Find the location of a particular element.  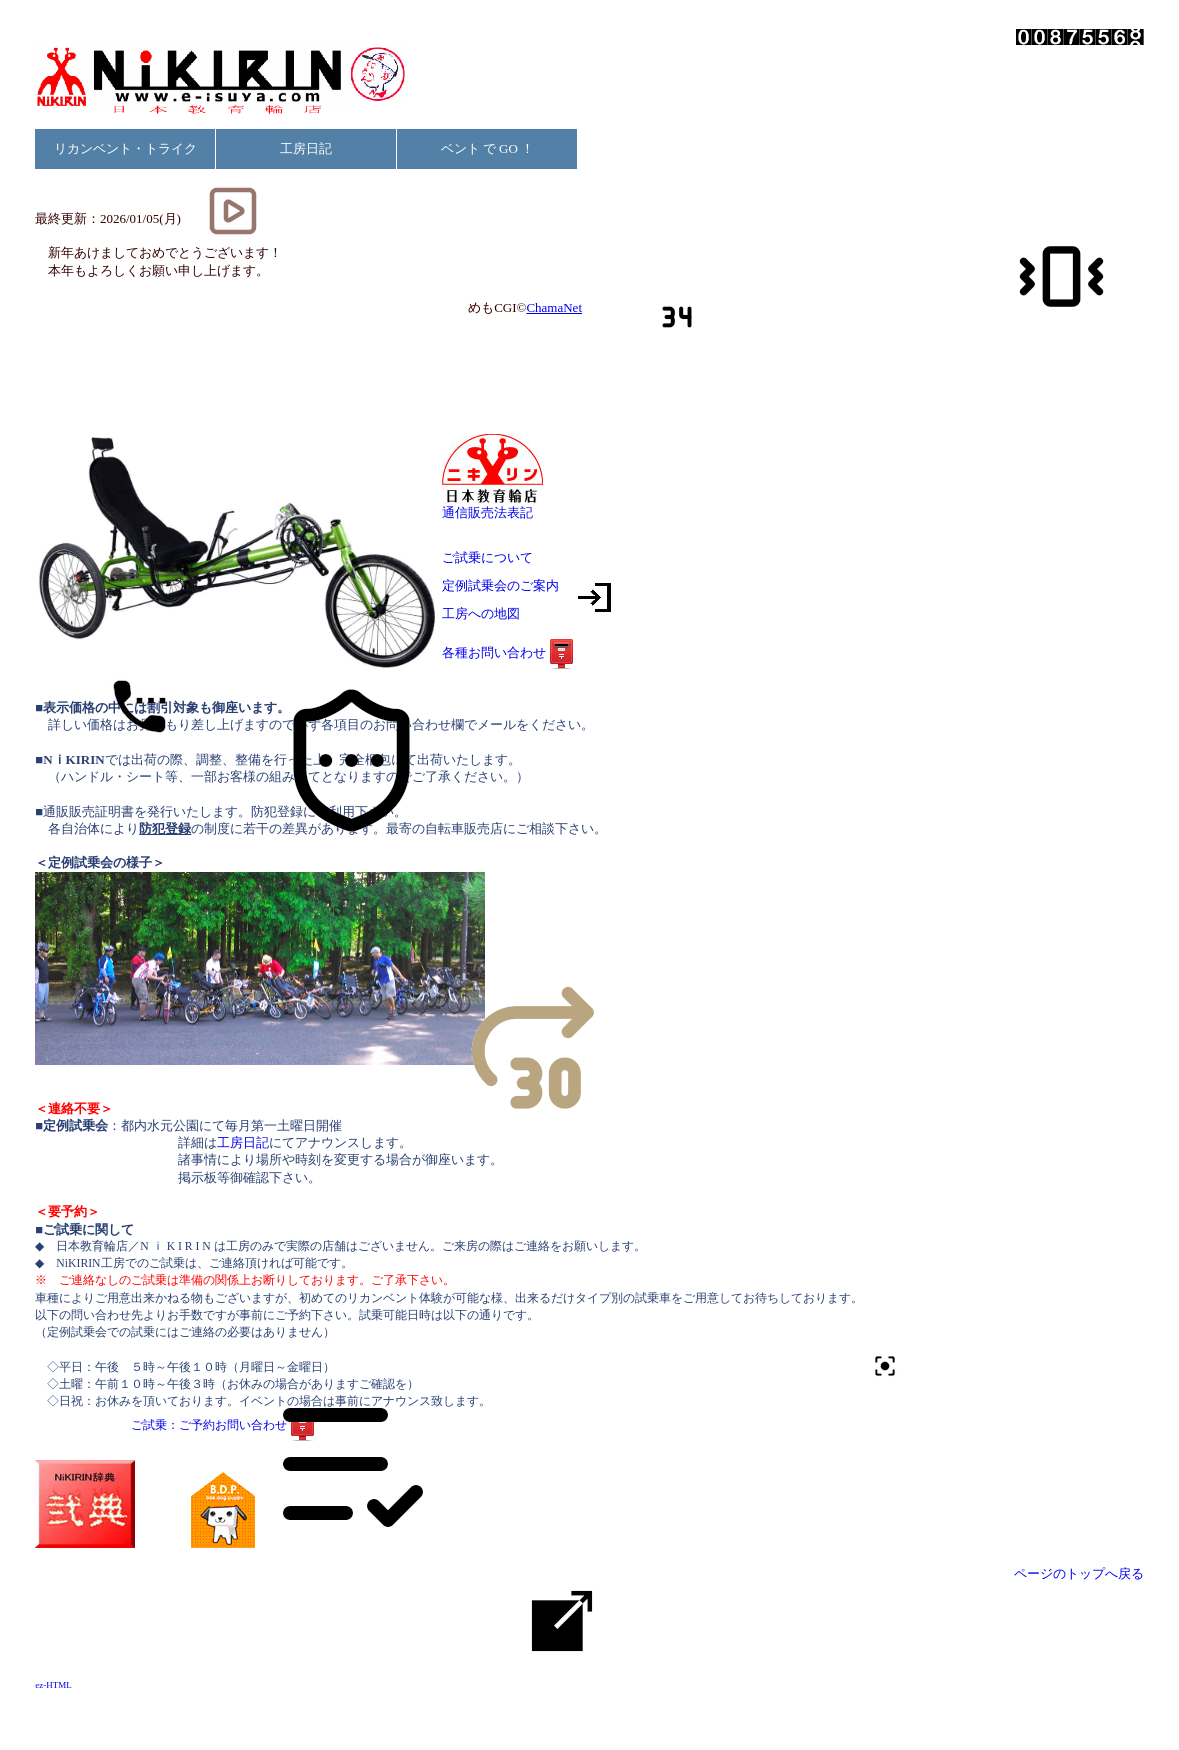

access phone or call settings is located at coordinates (139, 706).